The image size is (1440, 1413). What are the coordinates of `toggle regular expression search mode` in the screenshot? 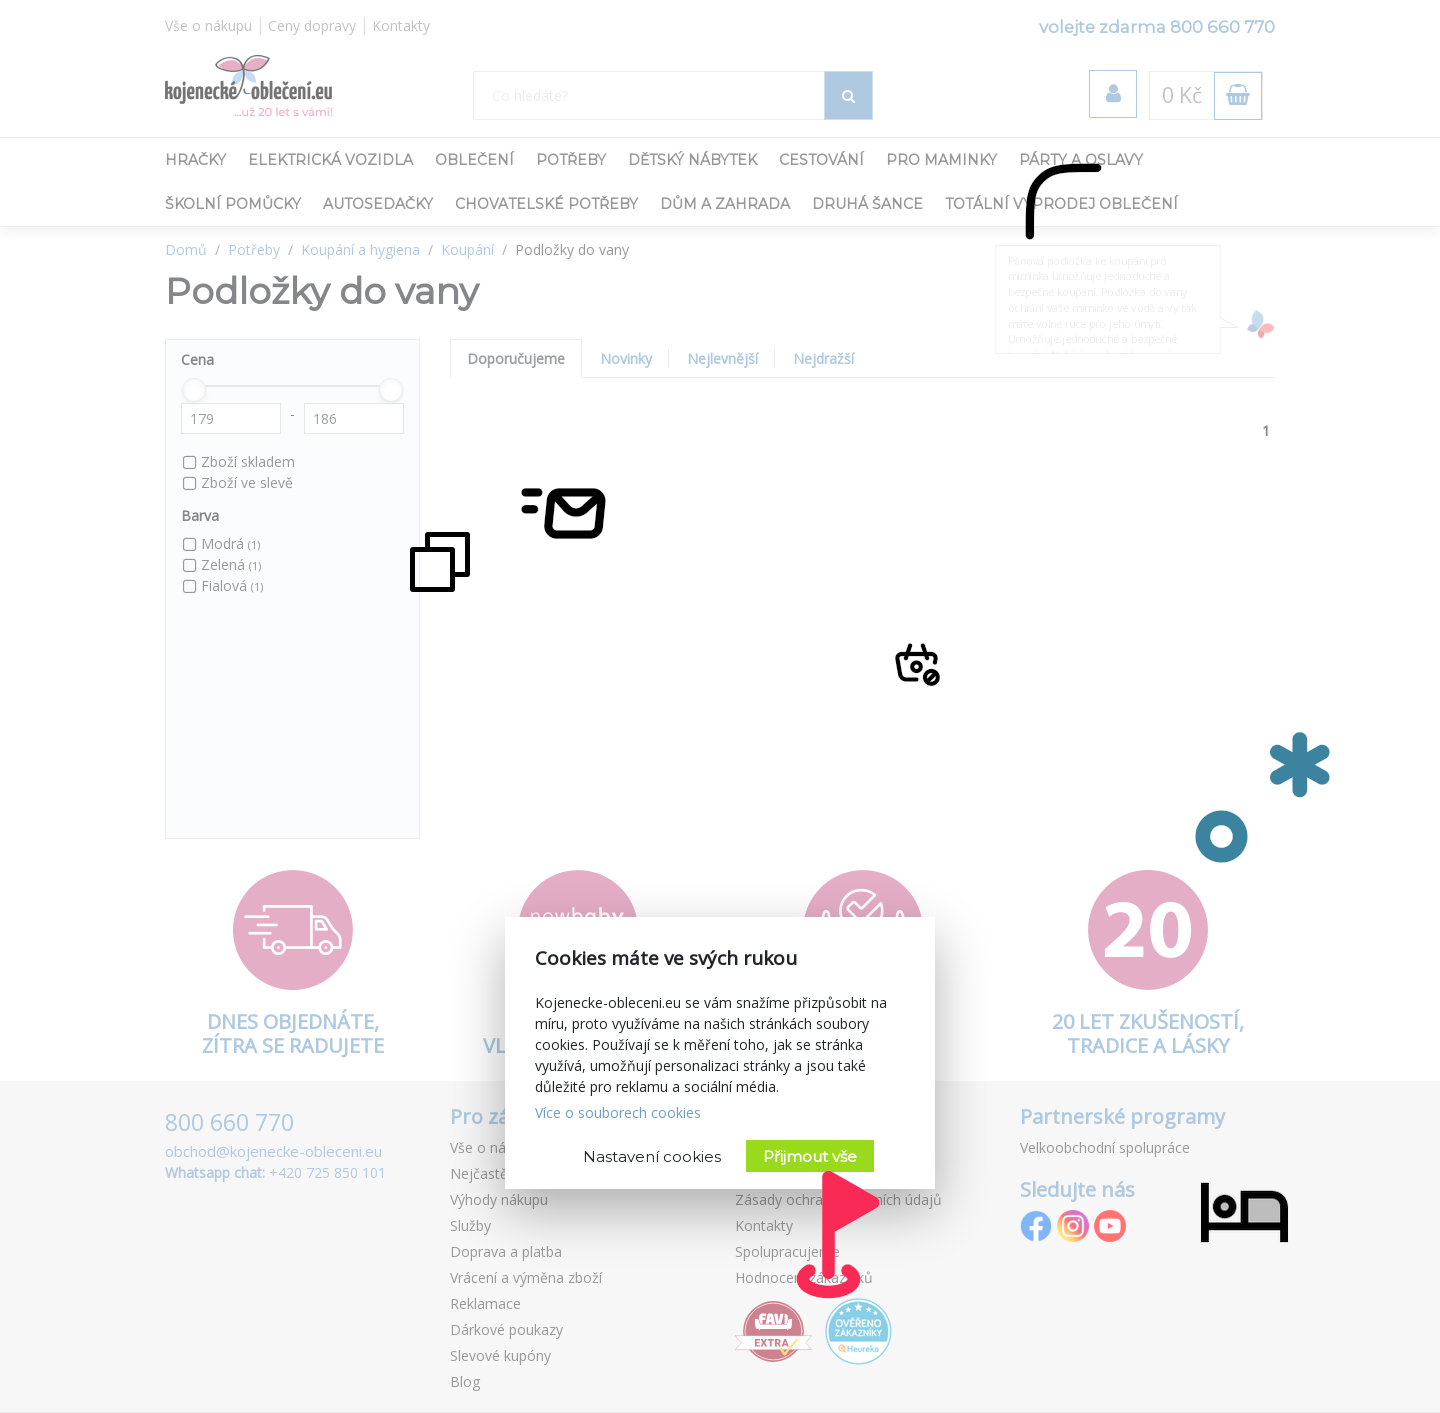 It's located at (1262, 795).